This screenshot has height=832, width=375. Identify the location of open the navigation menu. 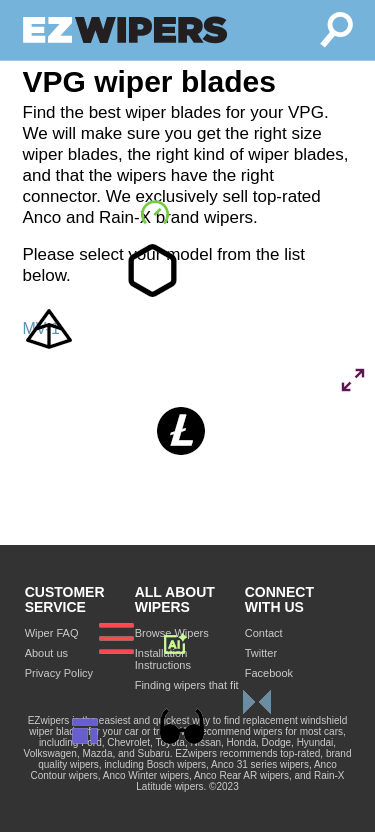
(116, 638).